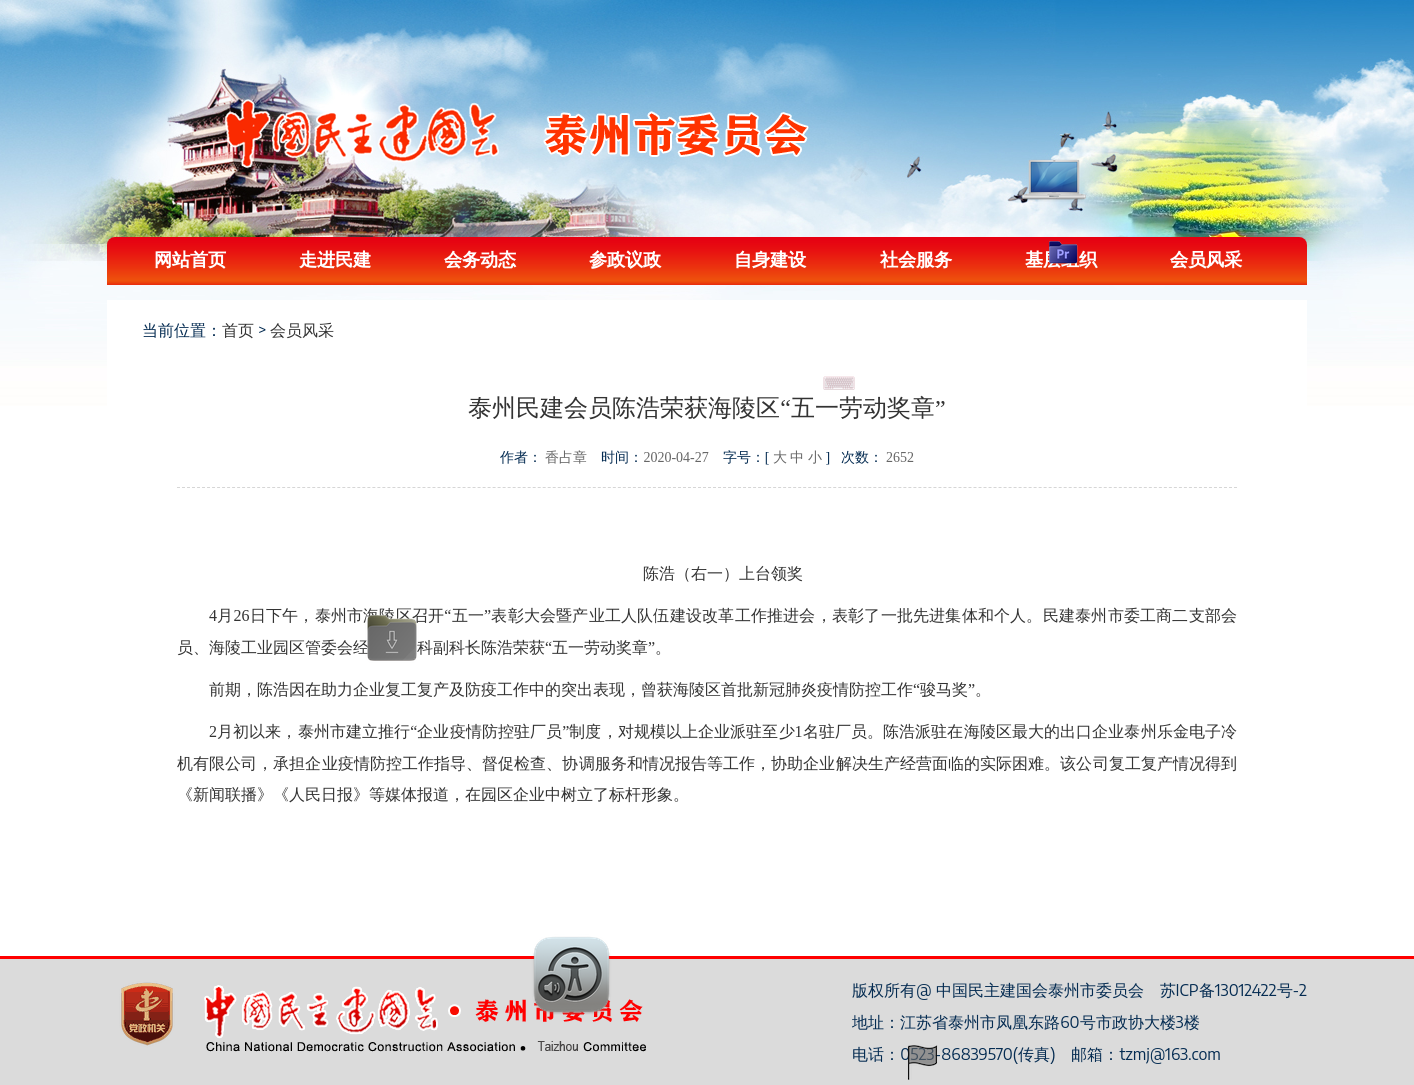  What do you see at coordinates (1054, 176) in the screenshot?
I see `represents a powerbook g4 12-inch laptop device` at bounding box center [1054, 176].